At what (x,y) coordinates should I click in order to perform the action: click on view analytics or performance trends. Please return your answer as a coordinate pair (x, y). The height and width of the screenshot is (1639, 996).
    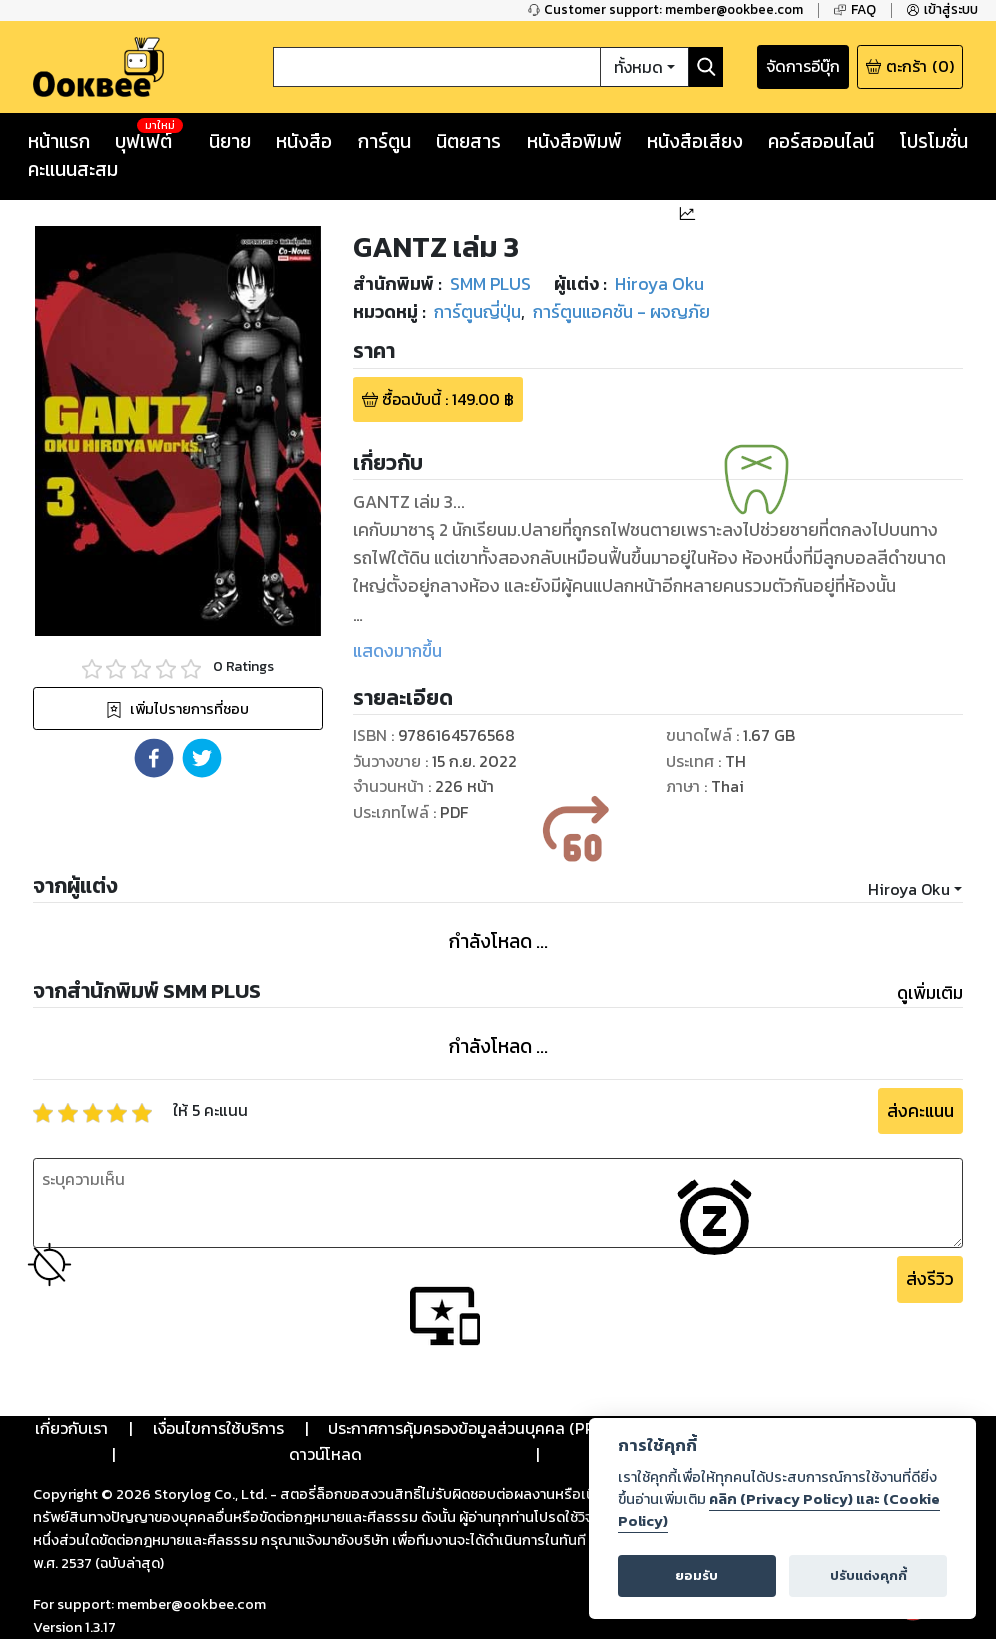
    Looking at the image, I should click on (687, 213).